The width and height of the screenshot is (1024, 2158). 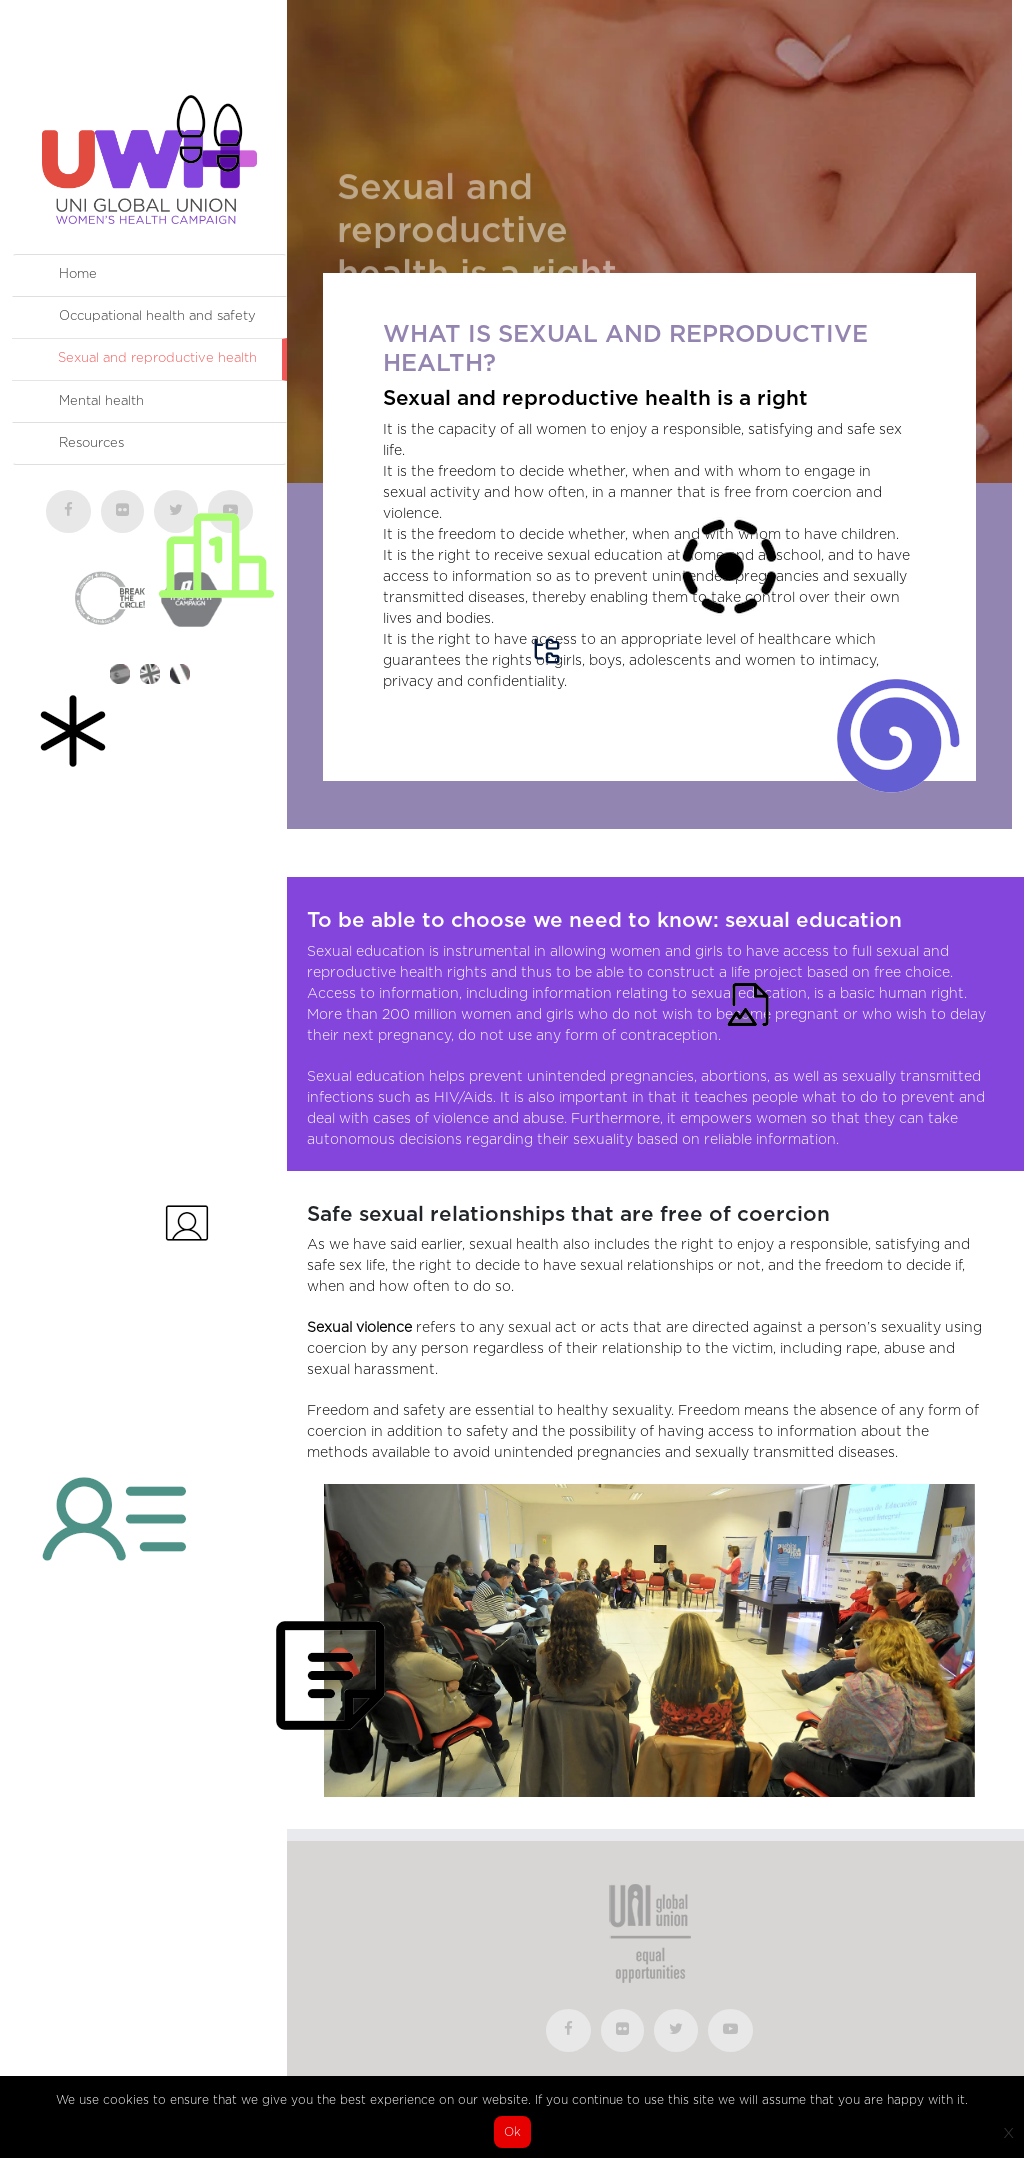 What do you see at coordinates (216, 555) in the screenshot?
I see `view leaderboard rankings` at bounding box center [216, 555].